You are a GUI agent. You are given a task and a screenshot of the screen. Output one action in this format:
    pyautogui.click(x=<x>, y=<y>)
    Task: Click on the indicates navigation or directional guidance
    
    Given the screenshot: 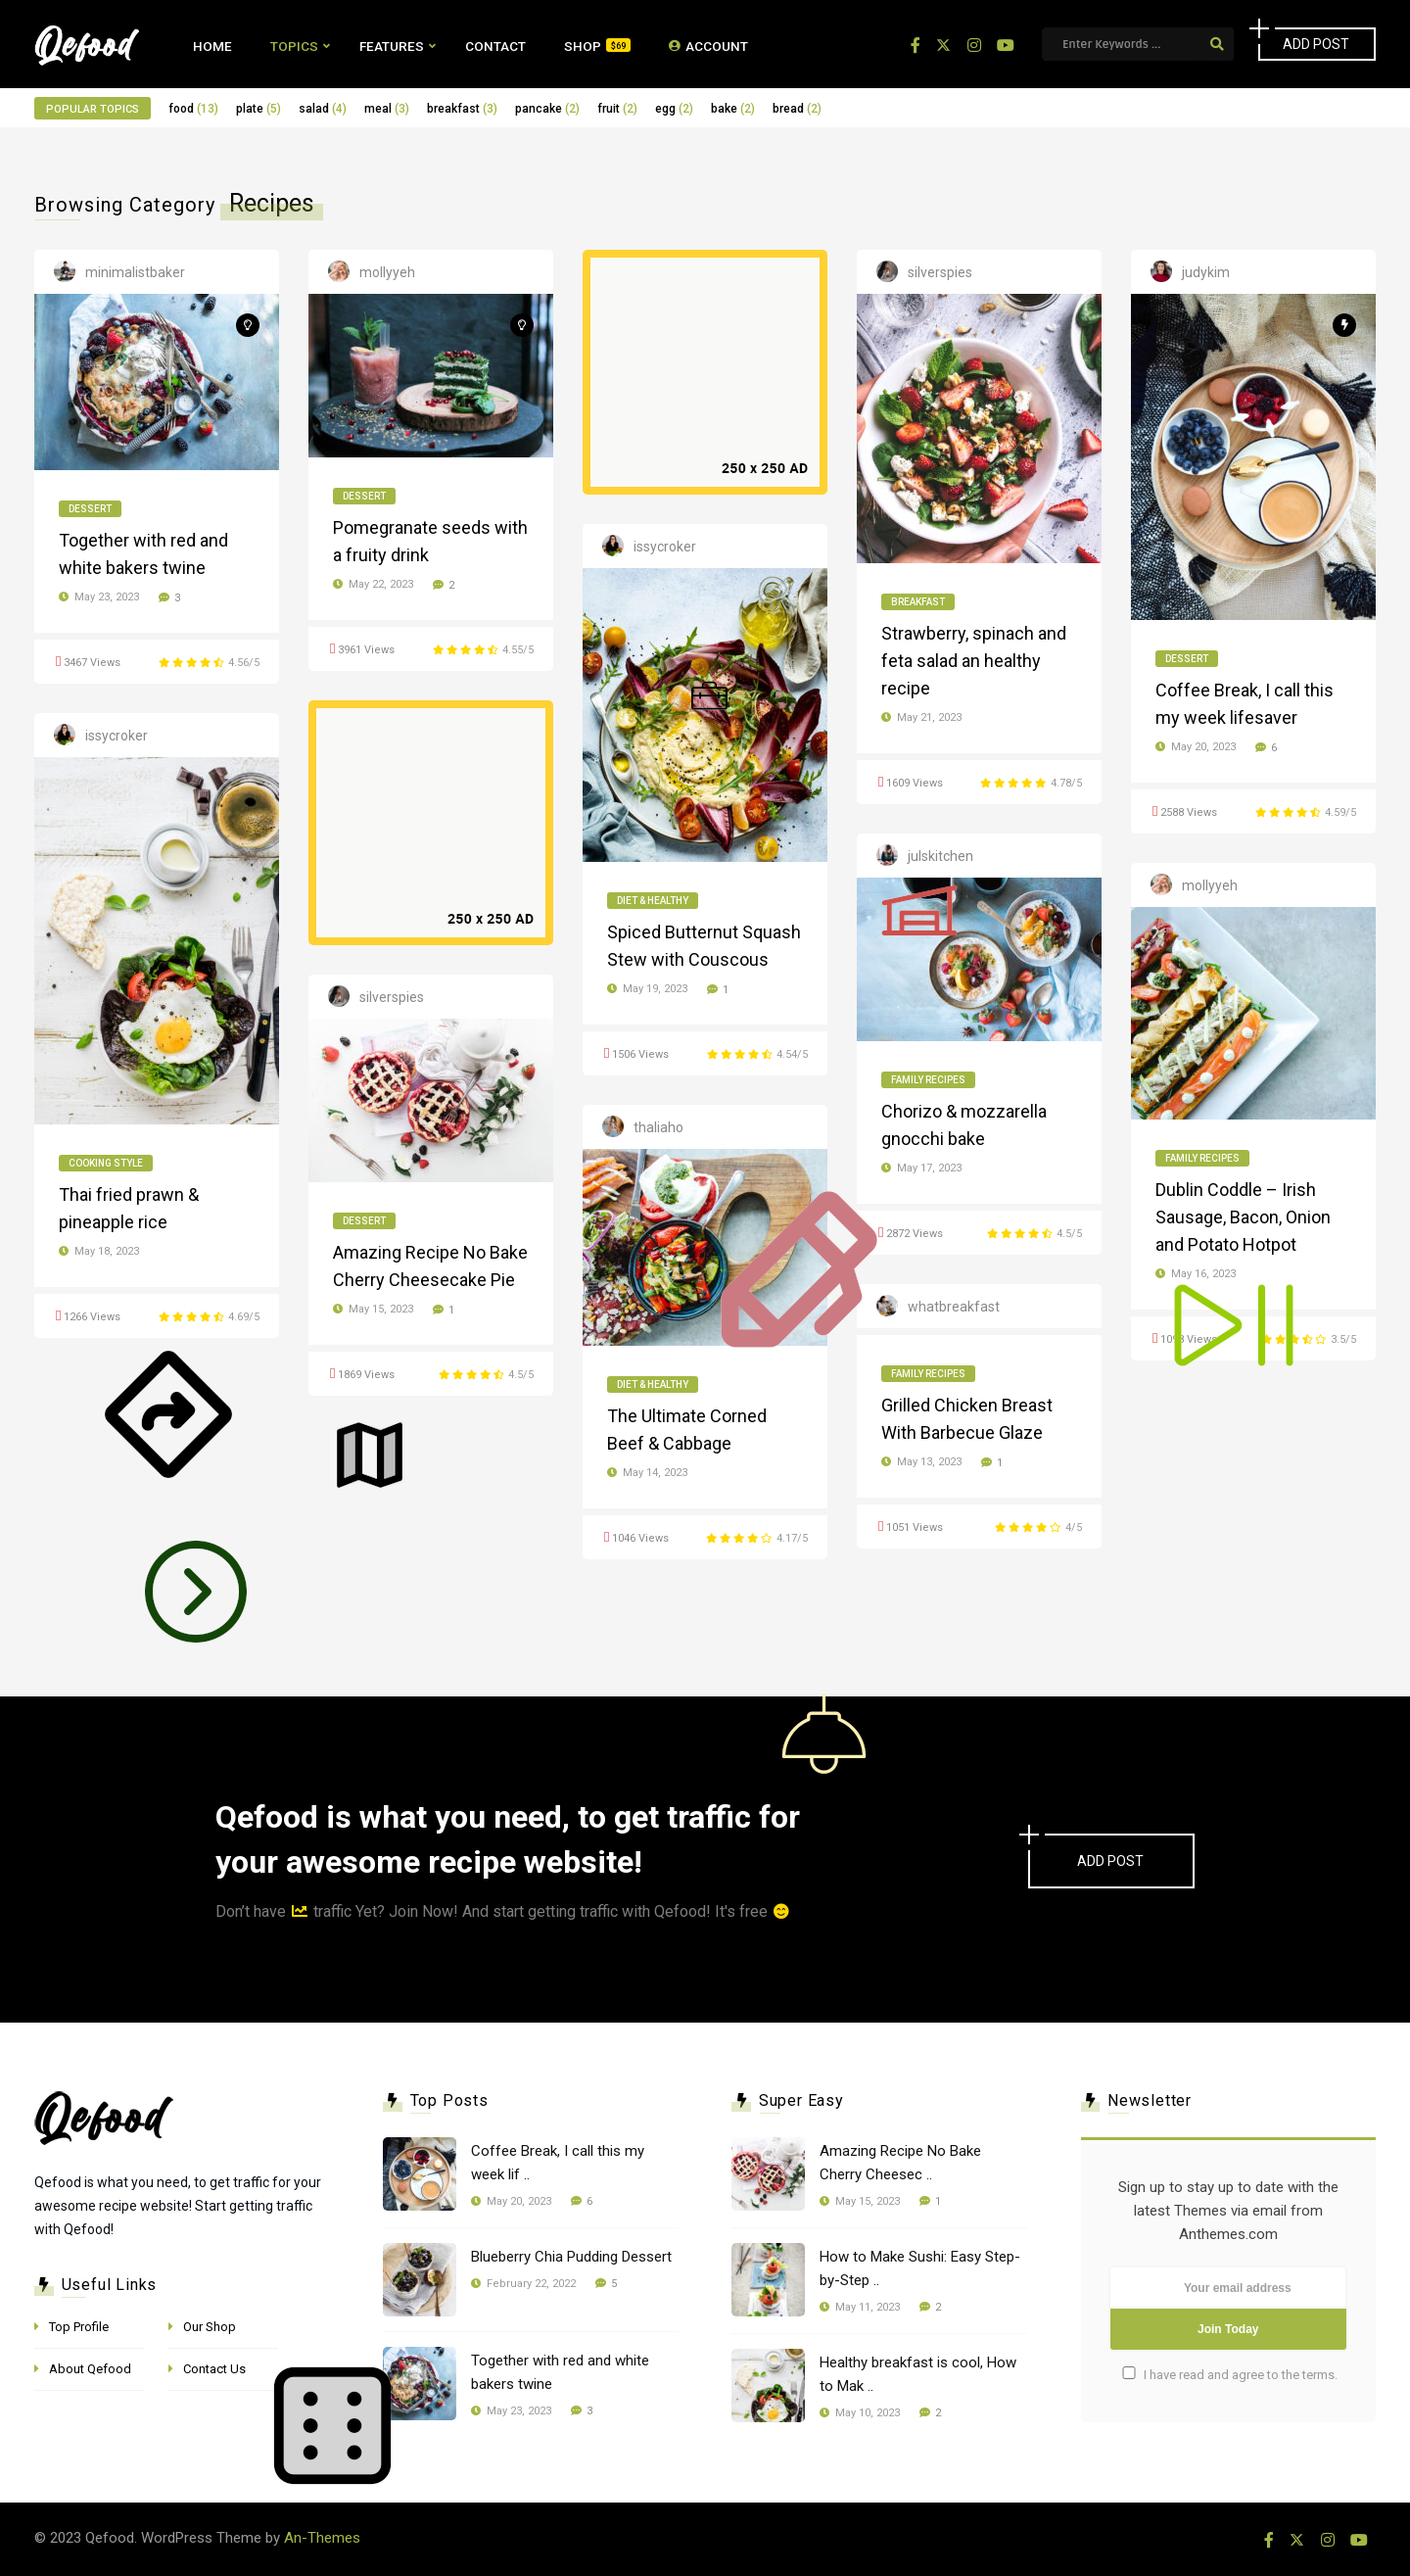 What is the action you would take?
    pyautogui.click(x=168, y=1414)
    